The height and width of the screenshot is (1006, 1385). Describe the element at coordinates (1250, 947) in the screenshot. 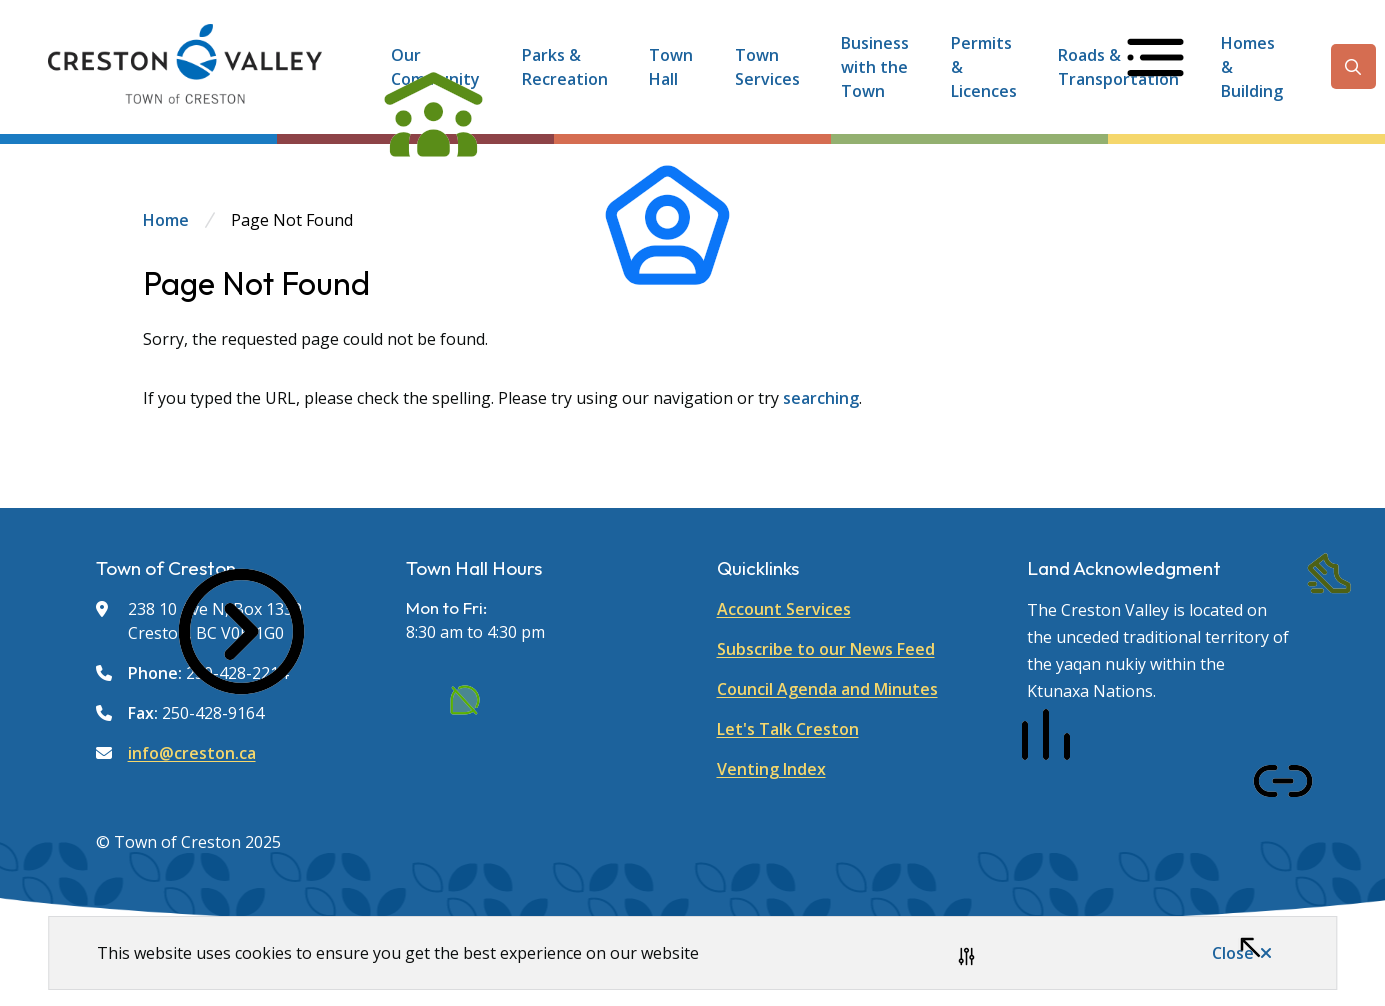

I see `navigate to the northwest direction` at that location.